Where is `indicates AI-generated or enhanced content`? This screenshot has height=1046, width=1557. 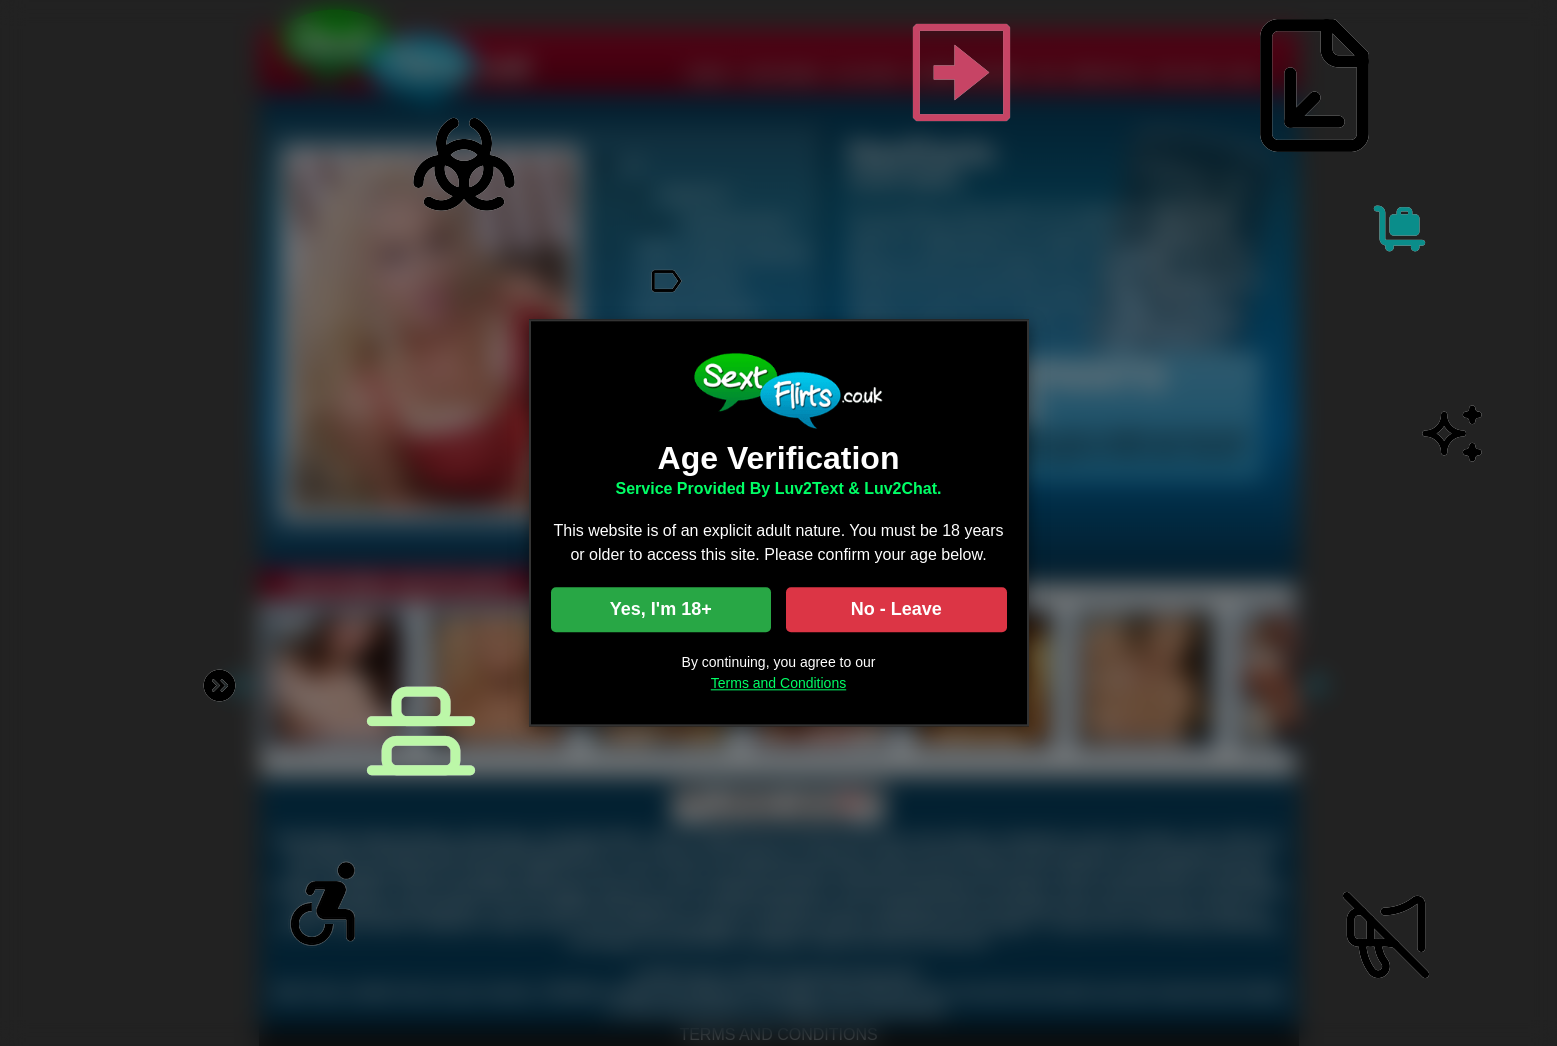
indicates AI-generated or enhanced content is located at coordinates (1453, 433).